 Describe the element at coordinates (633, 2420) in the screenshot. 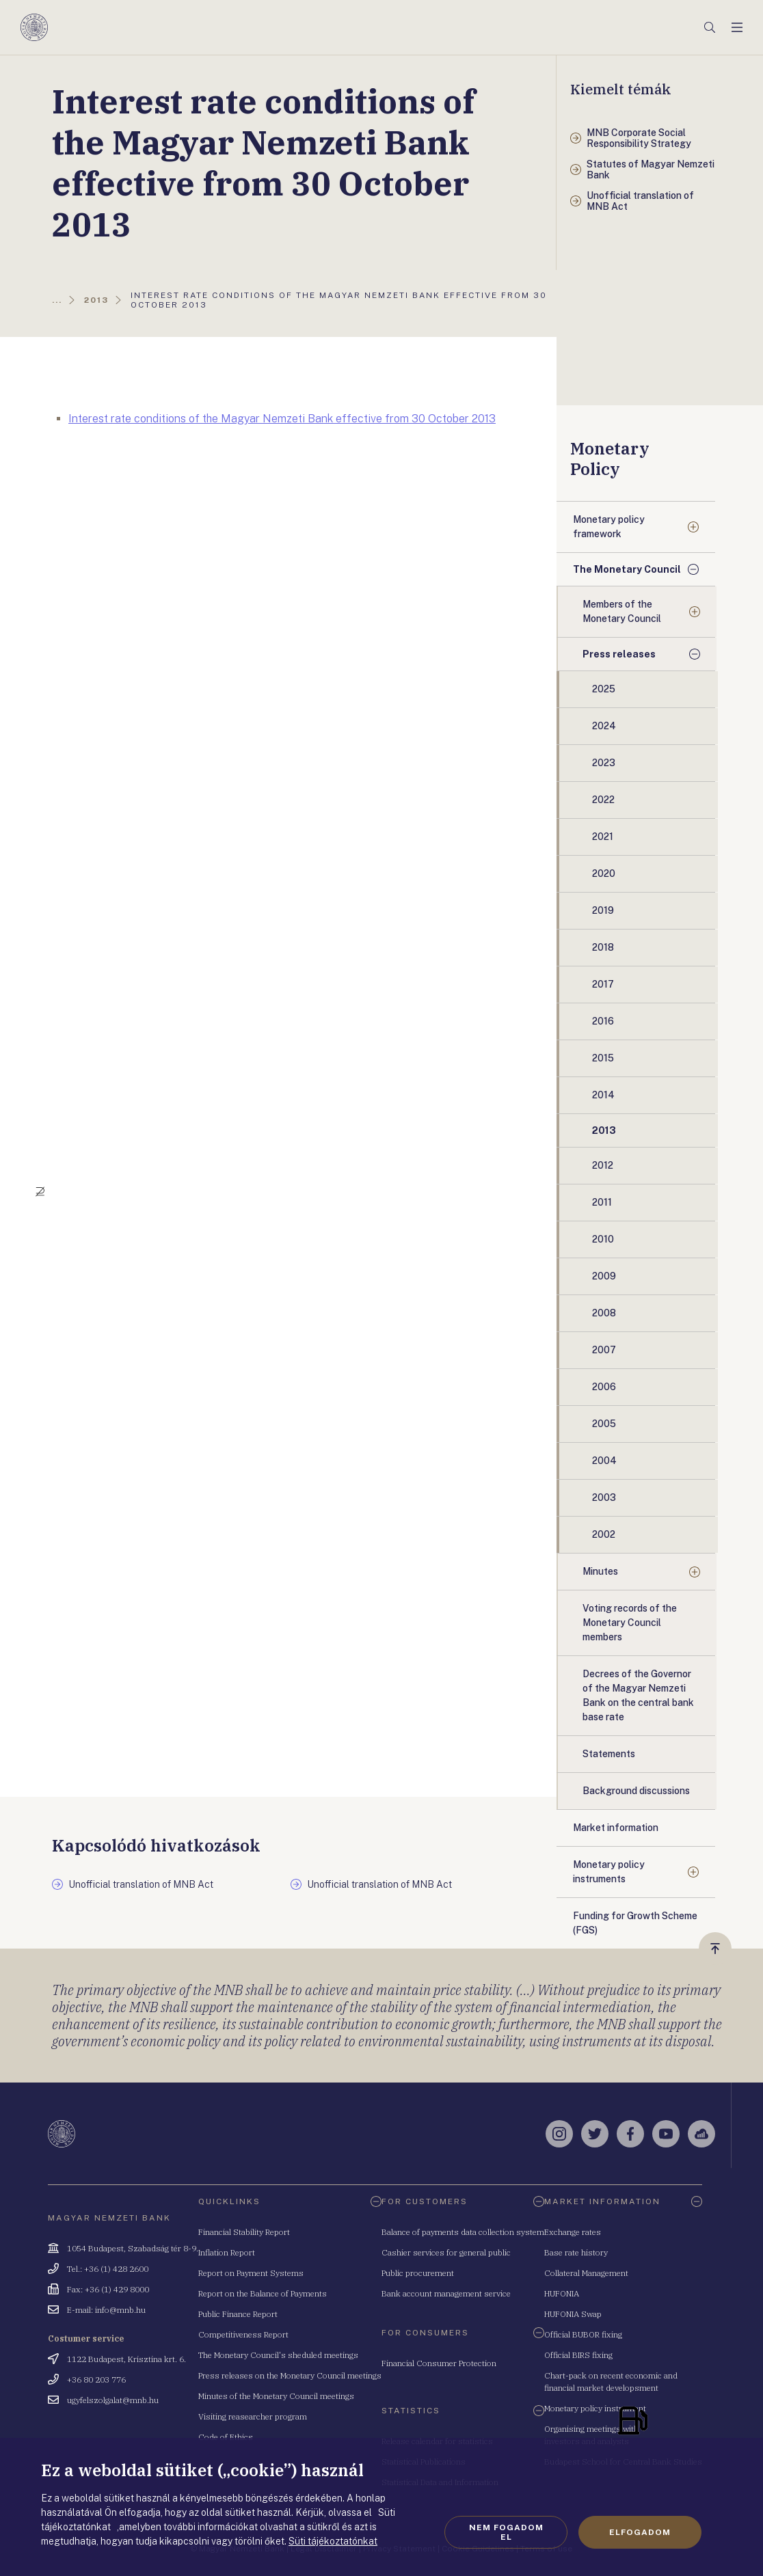

I see `find nearby gas stations` at that location.